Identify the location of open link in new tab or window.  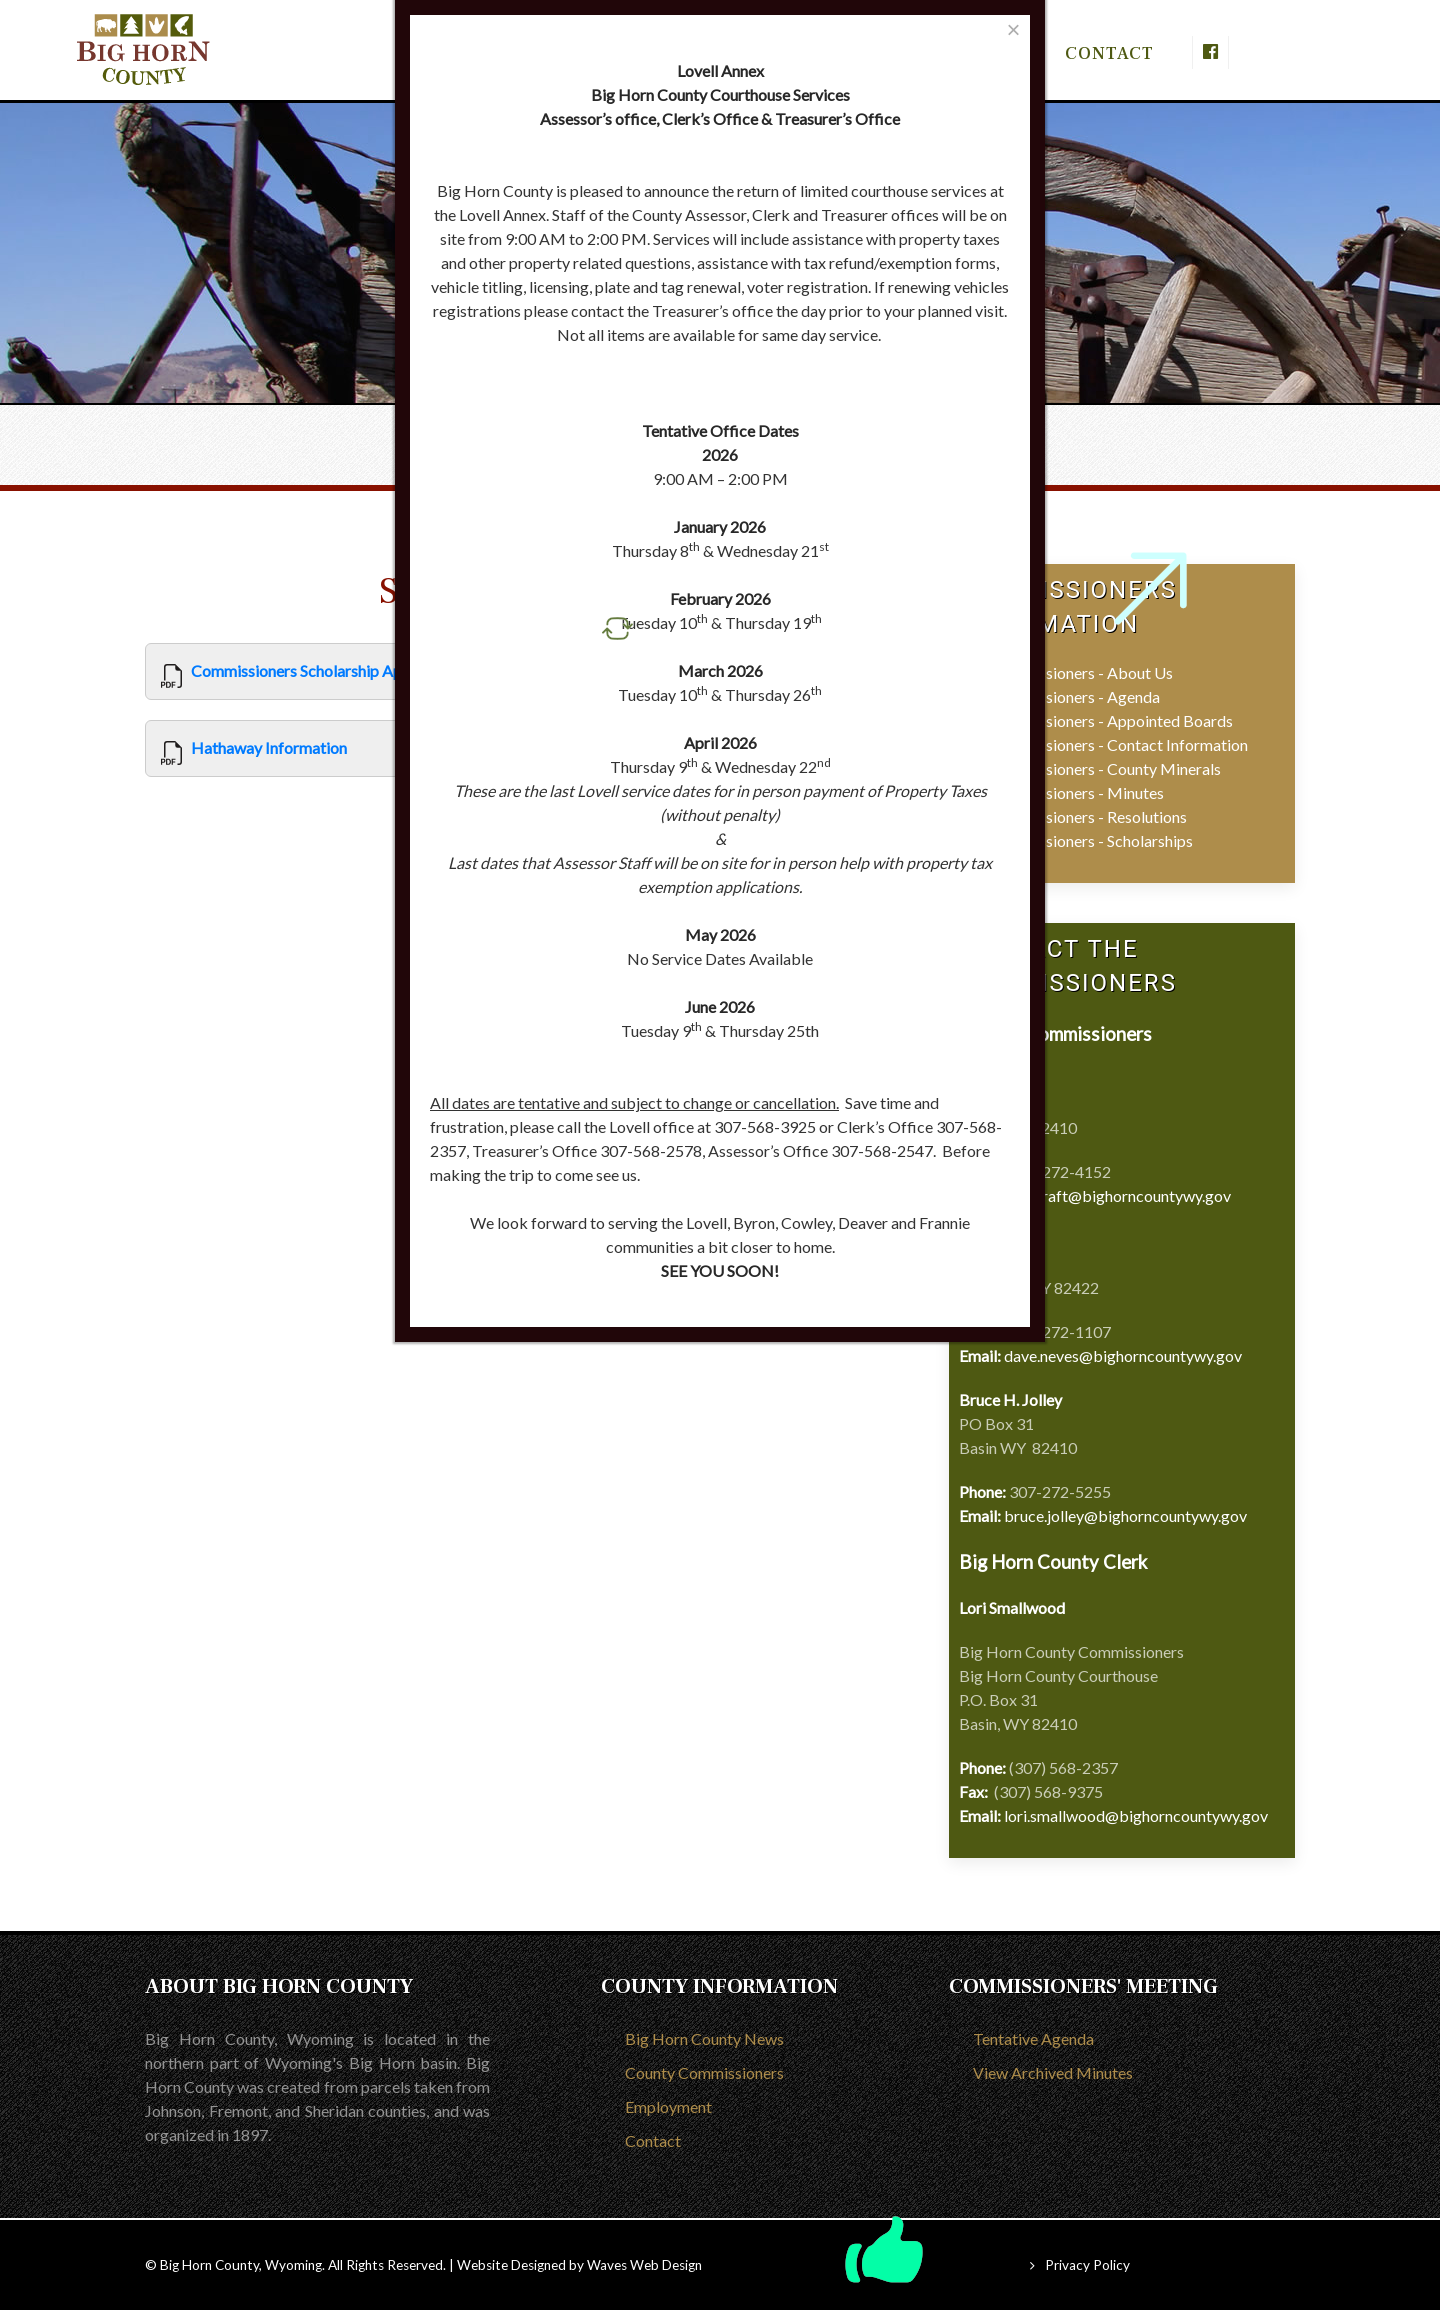
(1150, 588).